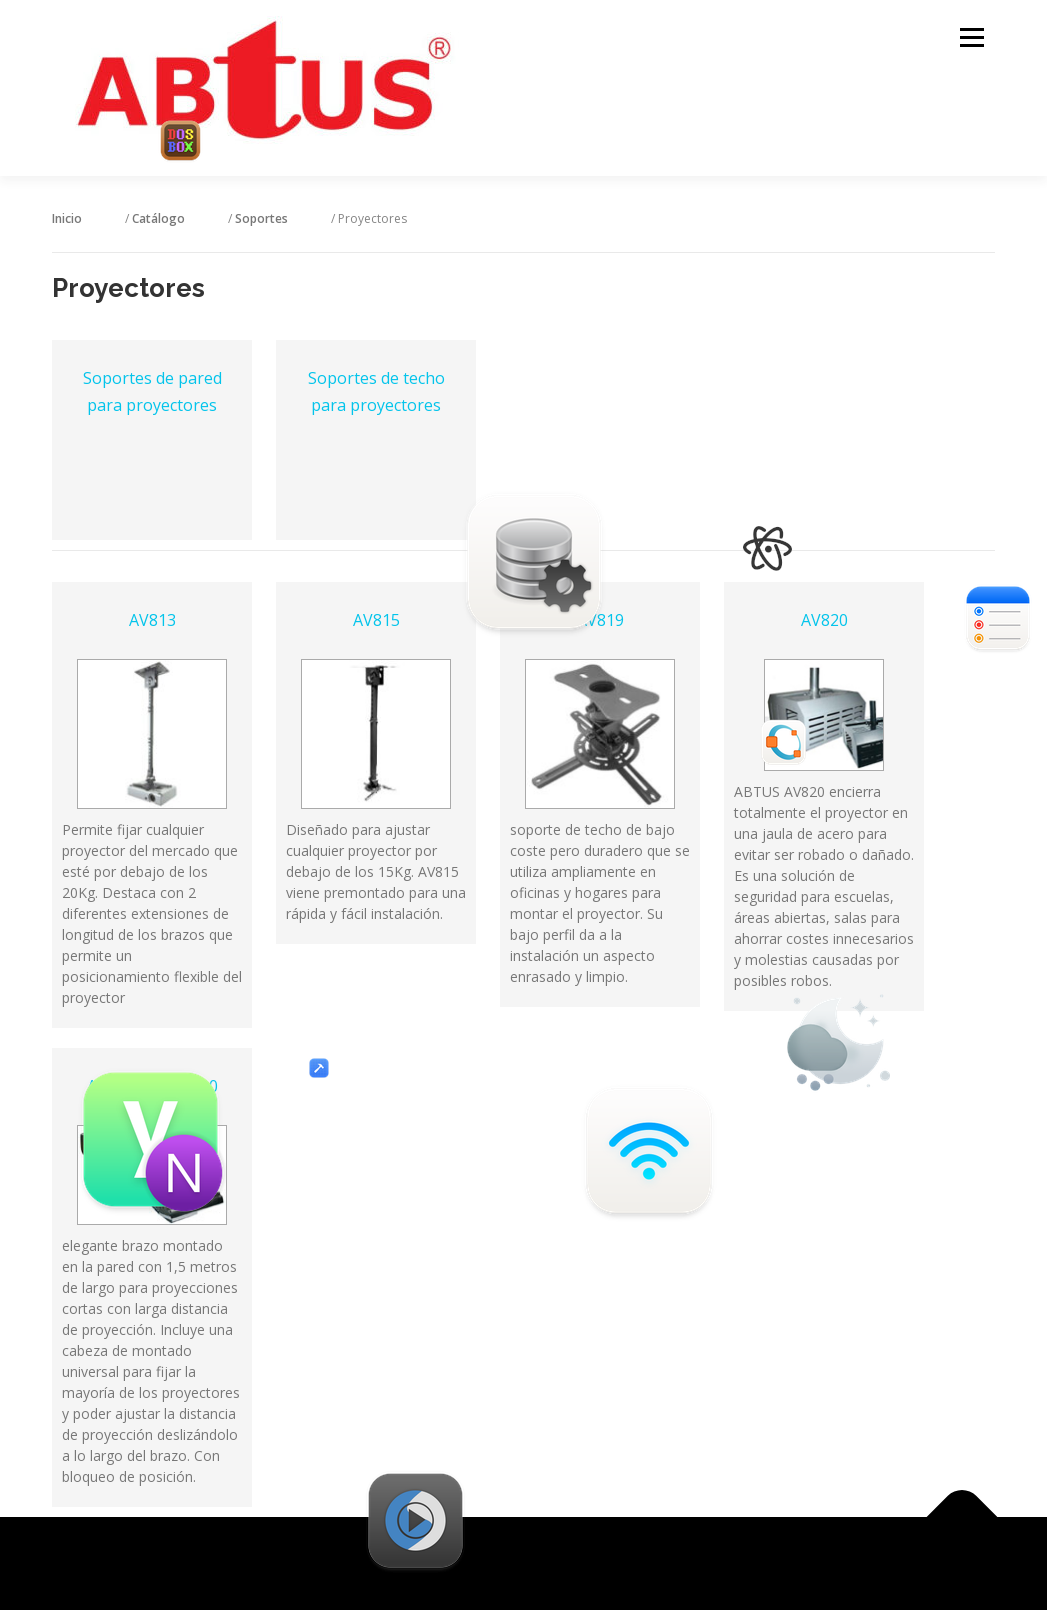 The image size is (1047, 1610). I want to click on open openshot video editor, so click(415, 1520).